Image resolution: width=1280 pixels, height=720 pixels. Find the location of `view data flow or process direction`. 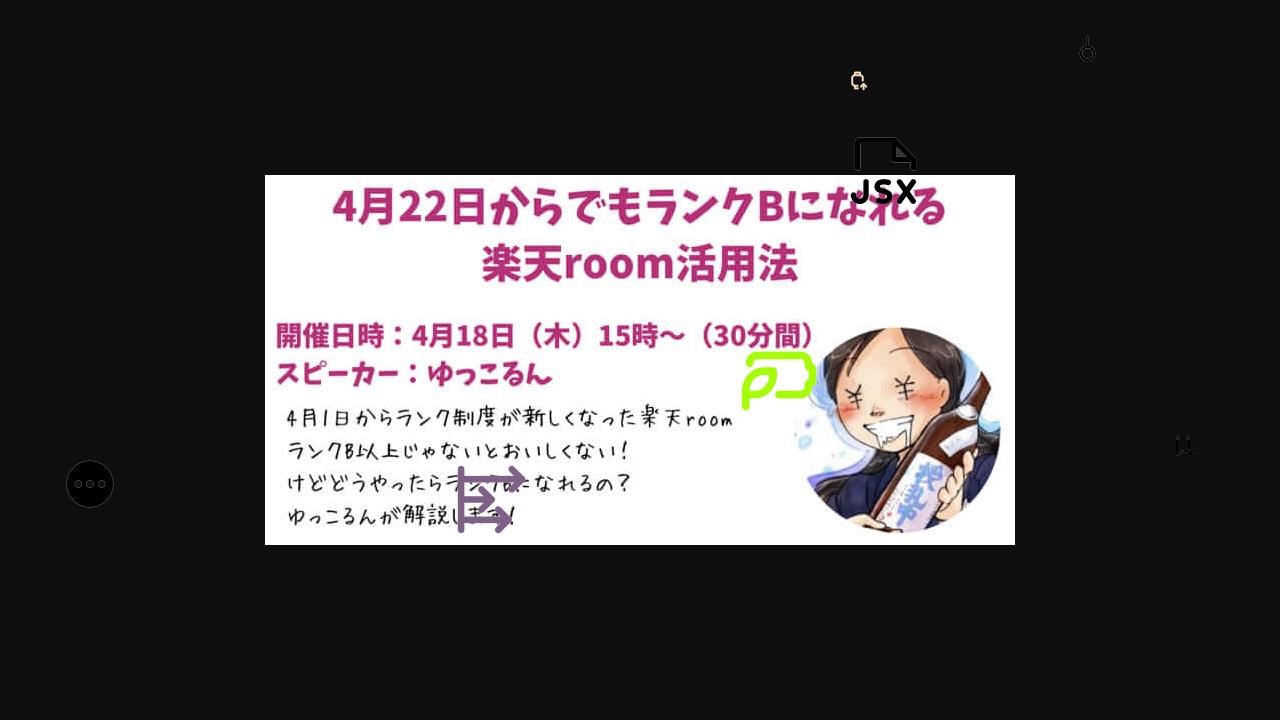

view data flow or process direction is located at coordinates (491, 499).